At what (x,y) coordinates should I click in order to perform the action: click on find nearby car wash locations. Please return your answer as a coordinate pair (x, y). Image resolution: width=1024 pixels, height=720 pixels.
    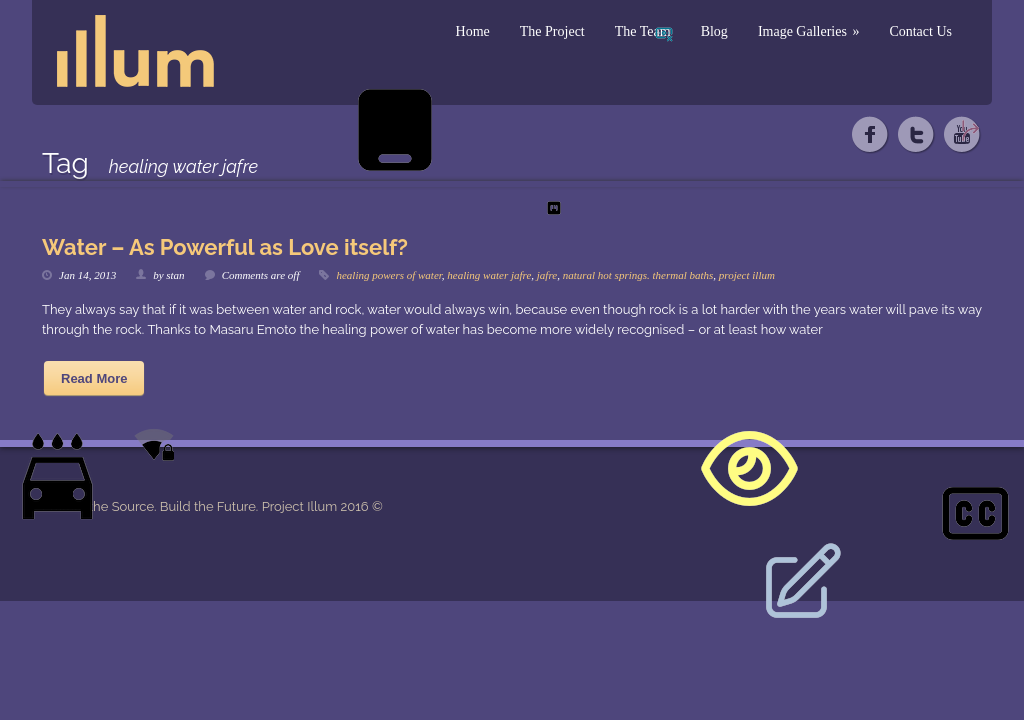
    Looking at the image, I should click on (57, 476).